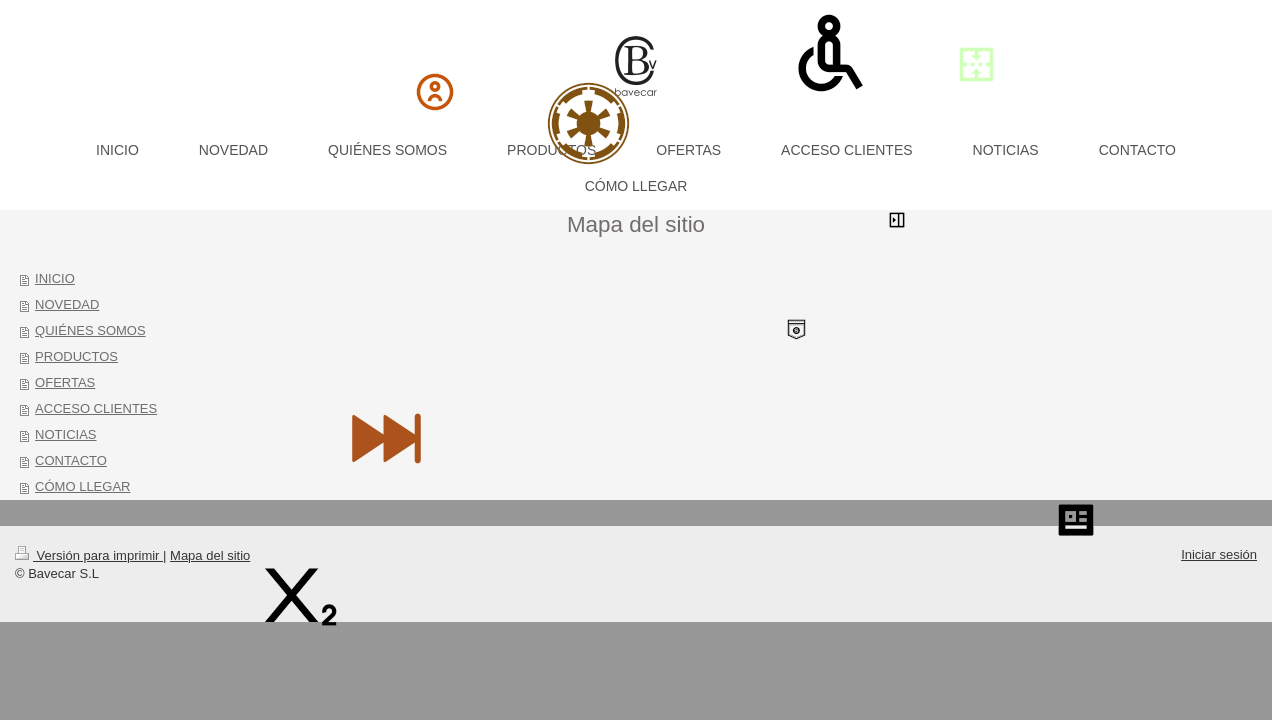 This screenshot has width=1272, height=720. I want to click on format text as subscript, so click(297, 597).